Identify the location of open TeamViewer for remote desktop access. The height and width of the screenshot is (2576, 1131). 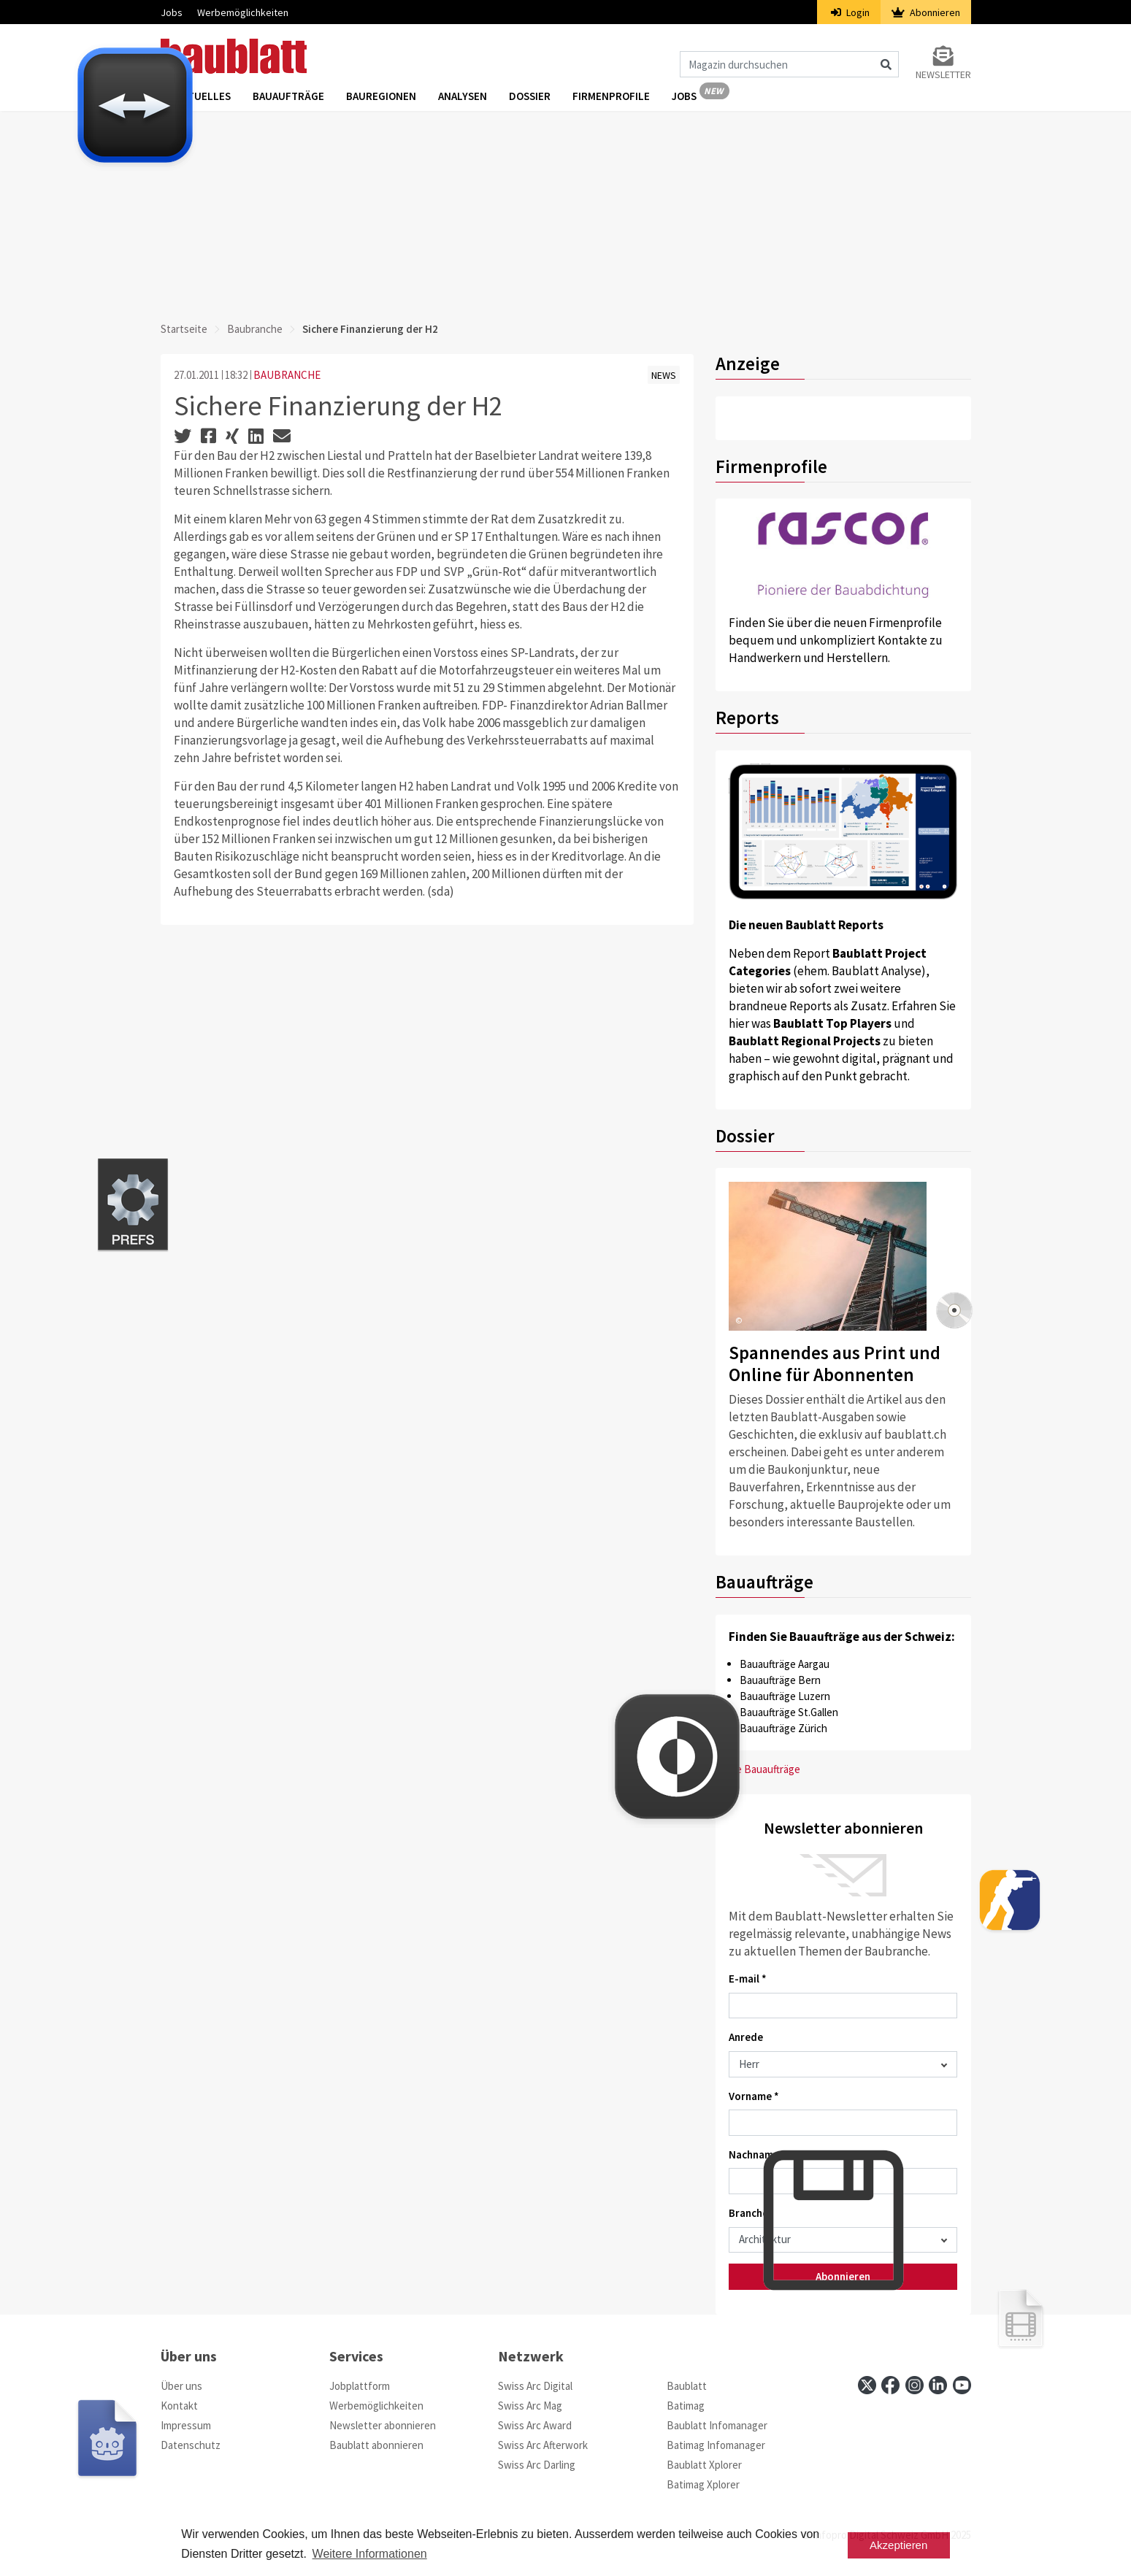
(135, 105).